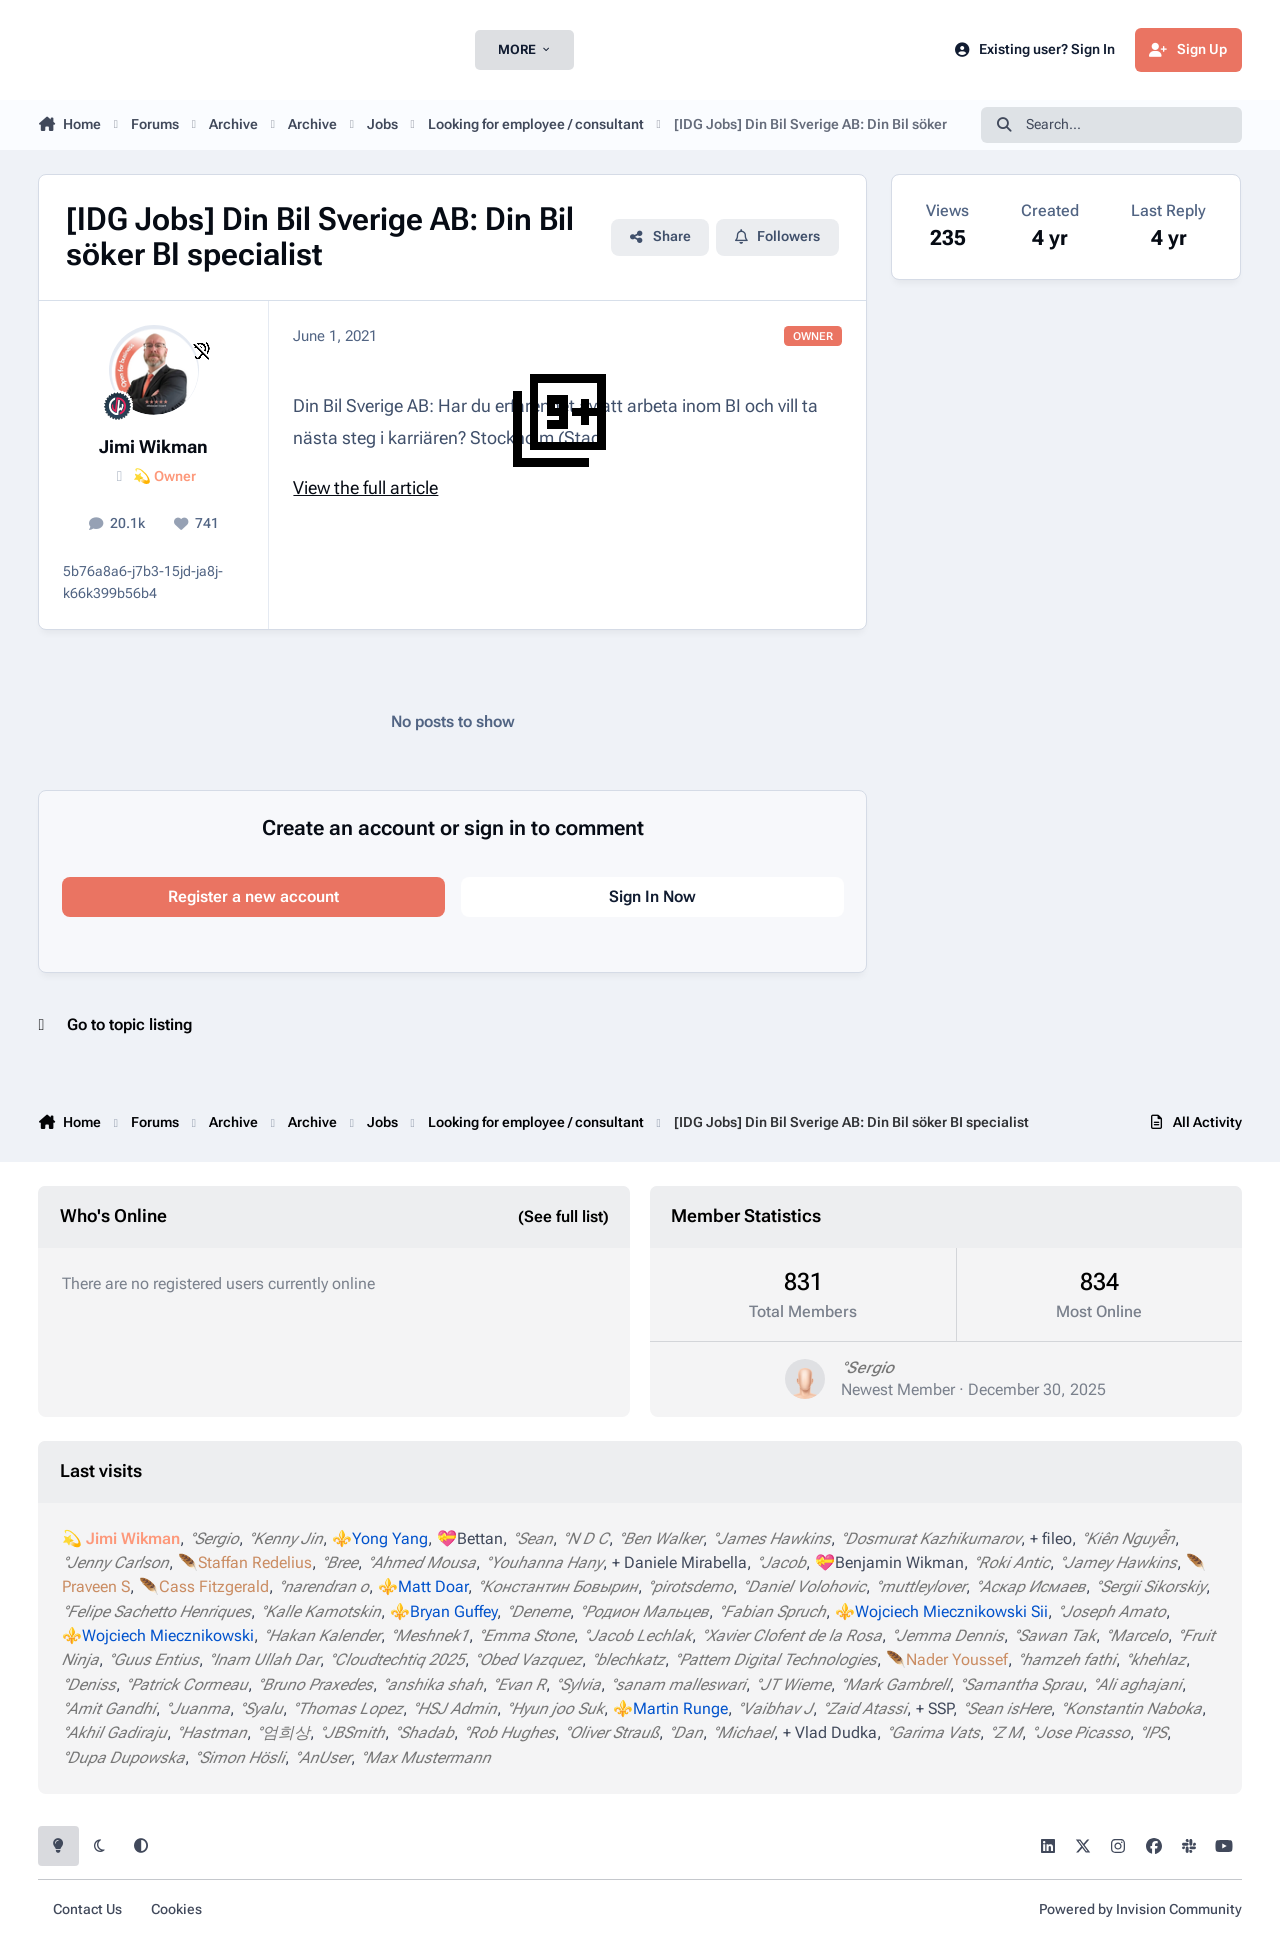  Describe the element at coordinates (559, 420) in the screenshot. I see `indicates 9 or more items in a stack or collection` at that location.